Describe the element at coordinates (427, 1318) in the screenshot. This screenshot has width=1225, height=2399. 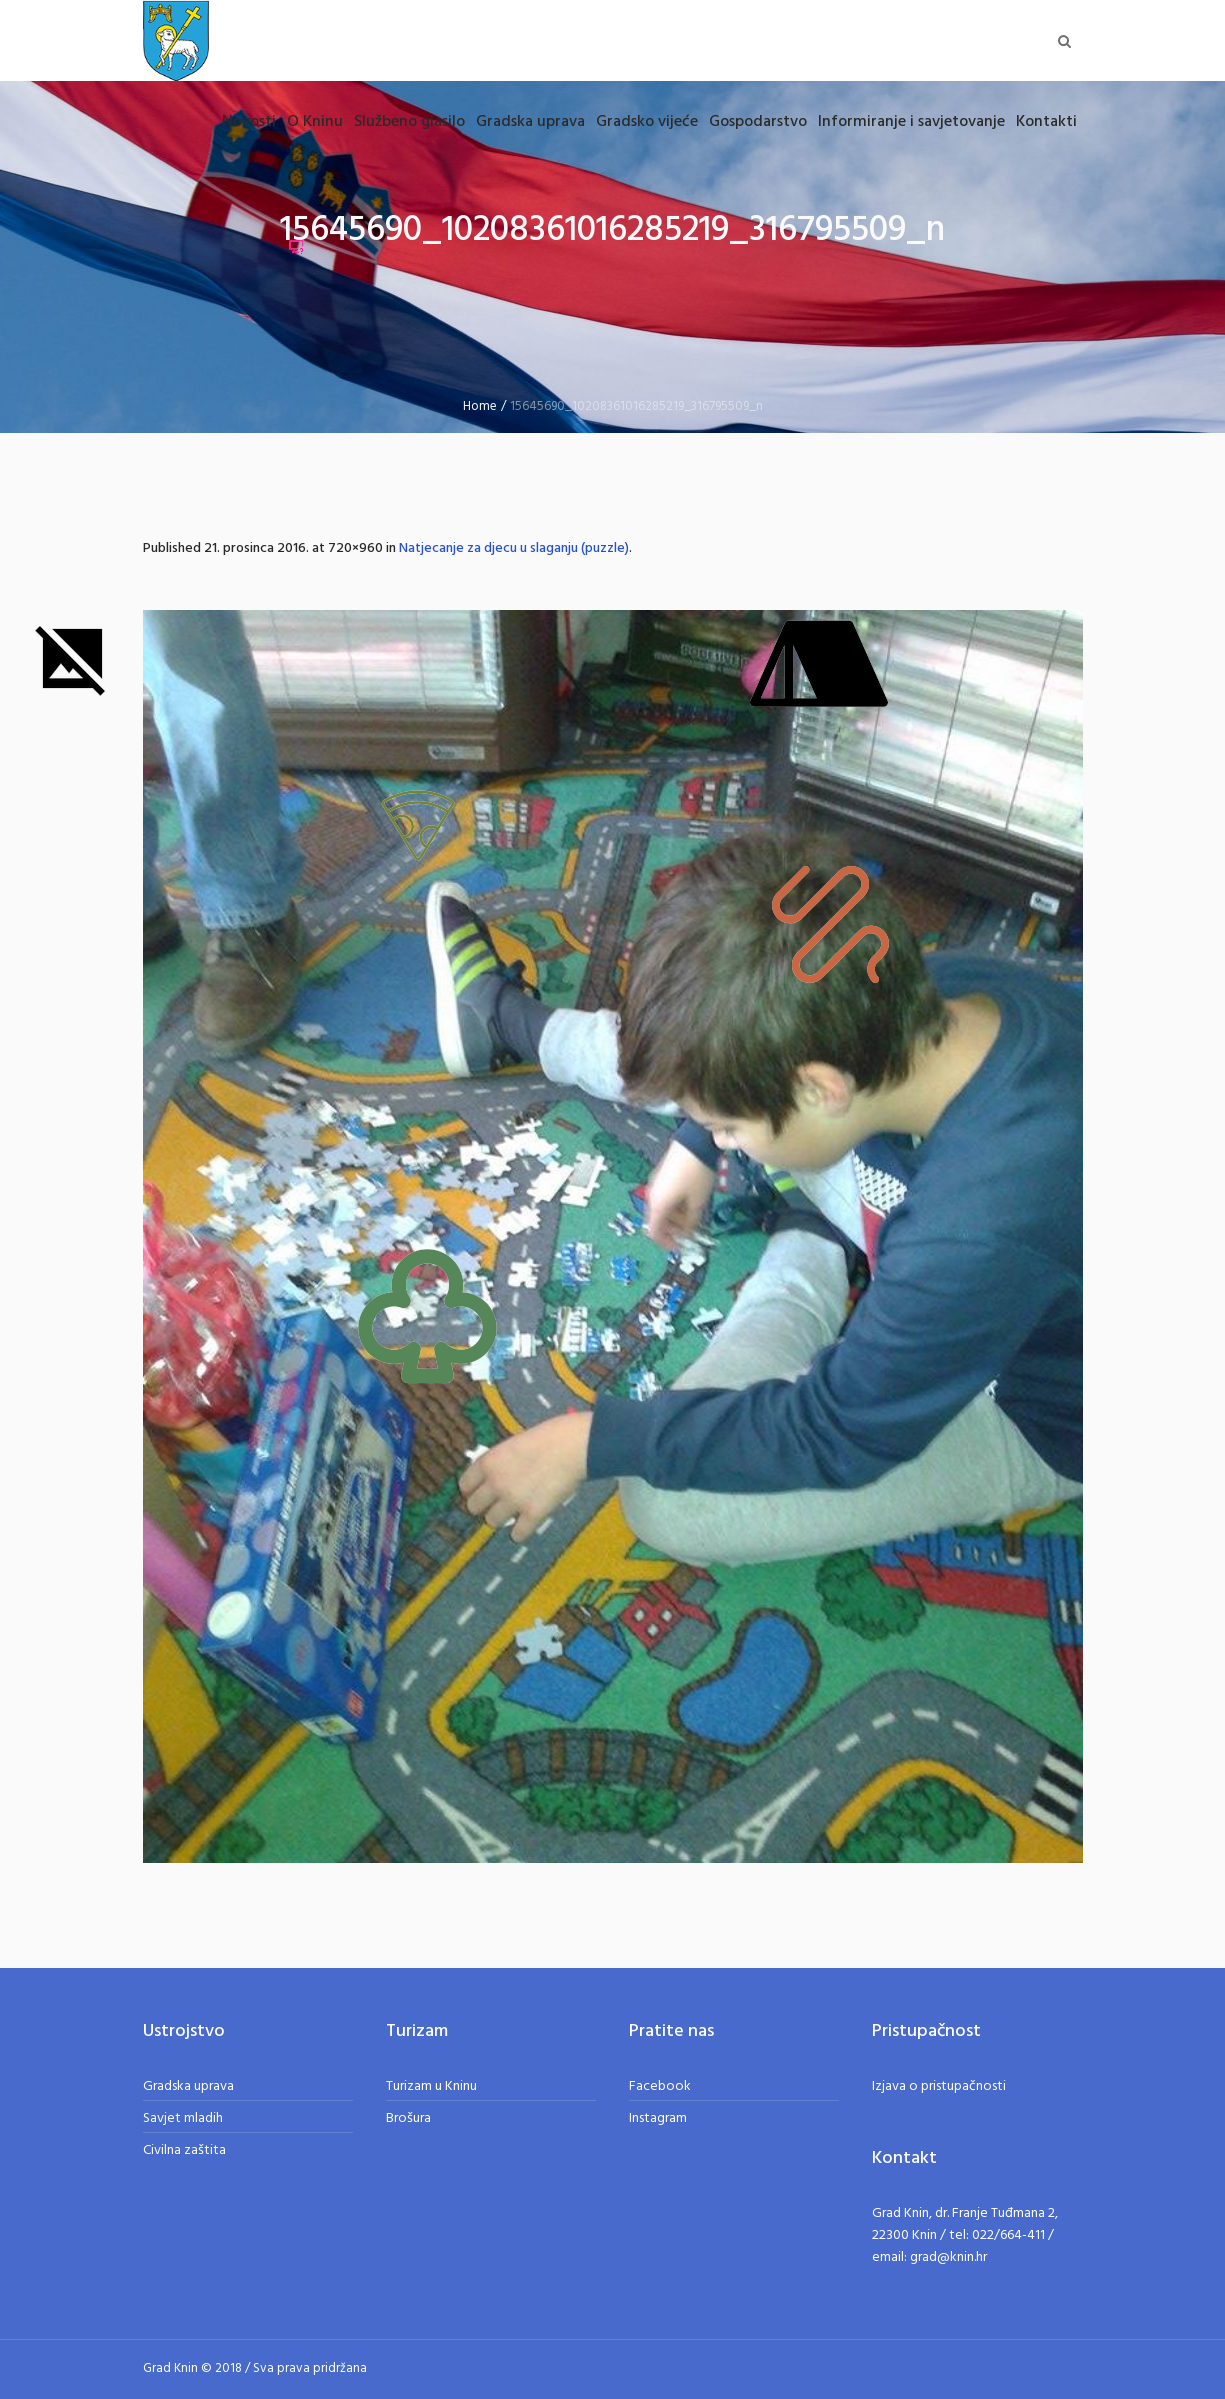
I see `select clubs suit in a card game` at that location.